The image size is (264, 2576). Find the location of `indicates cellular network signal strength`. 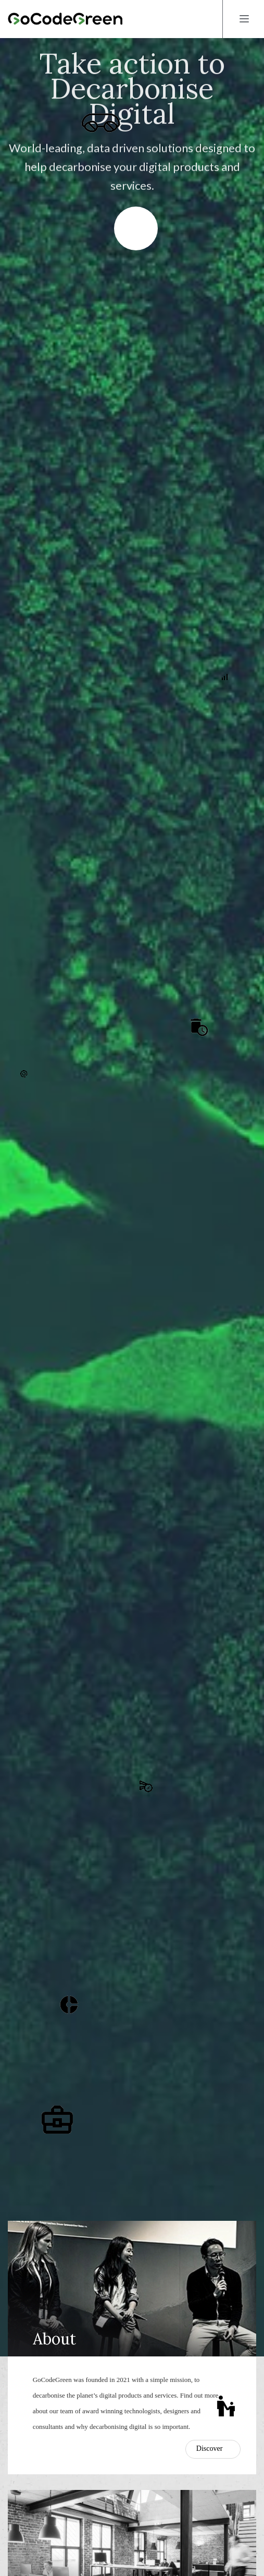

indicates cellular network signal strength is located at coordinates (224, 677).